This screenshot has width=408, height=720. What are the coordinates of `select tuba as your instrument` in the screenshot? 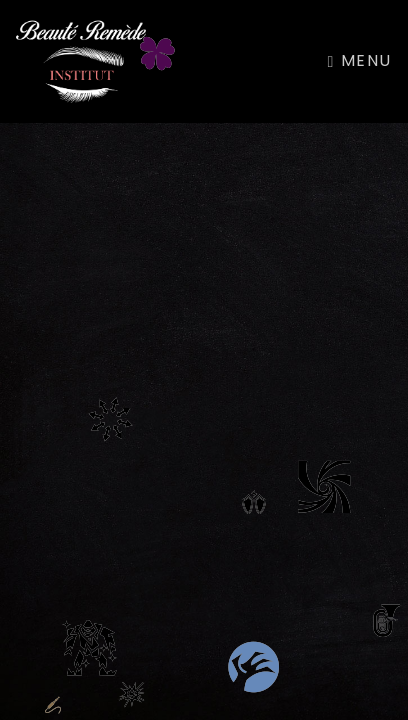 It's located at (385, 620).